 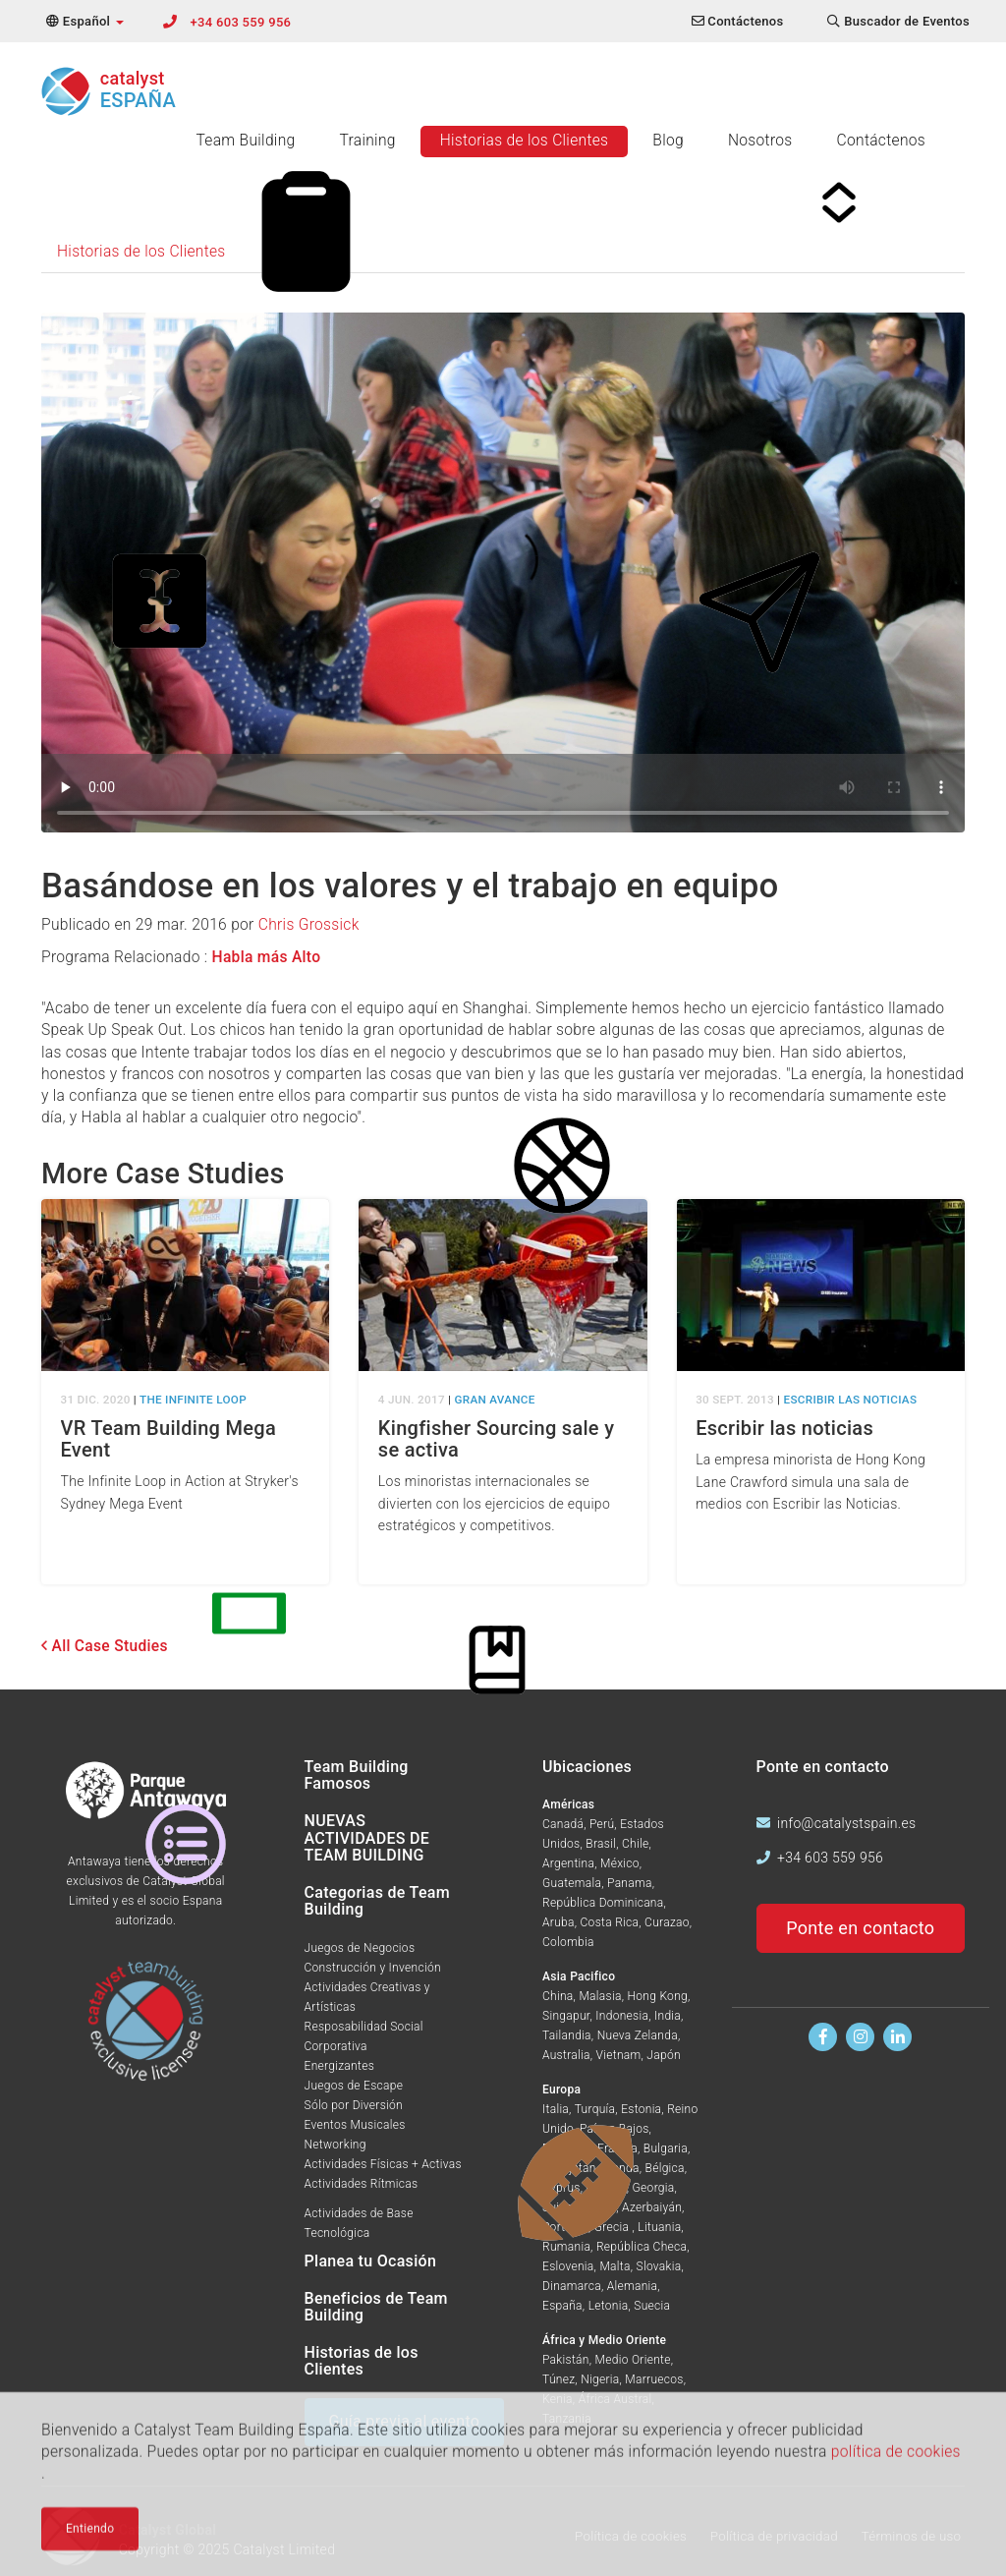 I want to click on access sports scores and updates, so click(x=562, y=1166).